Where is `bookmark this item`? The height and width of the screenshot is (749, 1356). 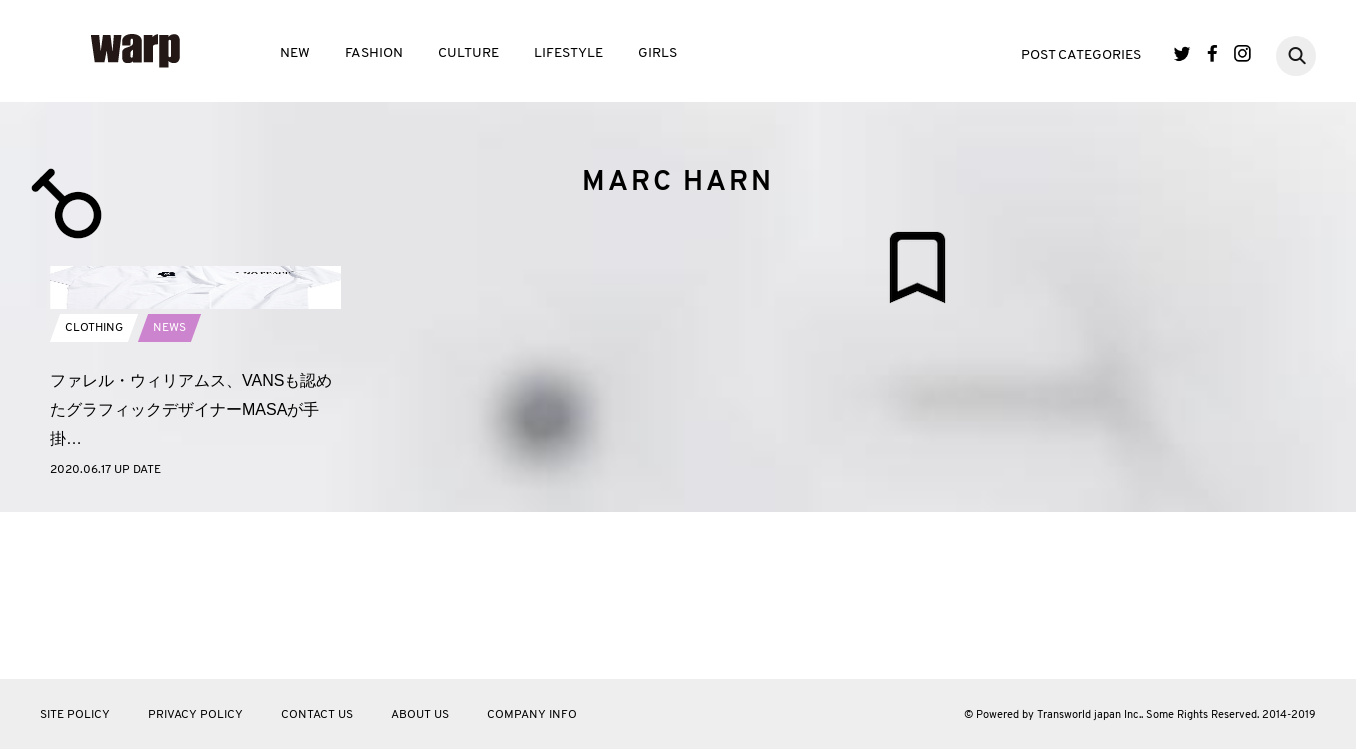 bookmark this item is located at coordinates (917, 267).